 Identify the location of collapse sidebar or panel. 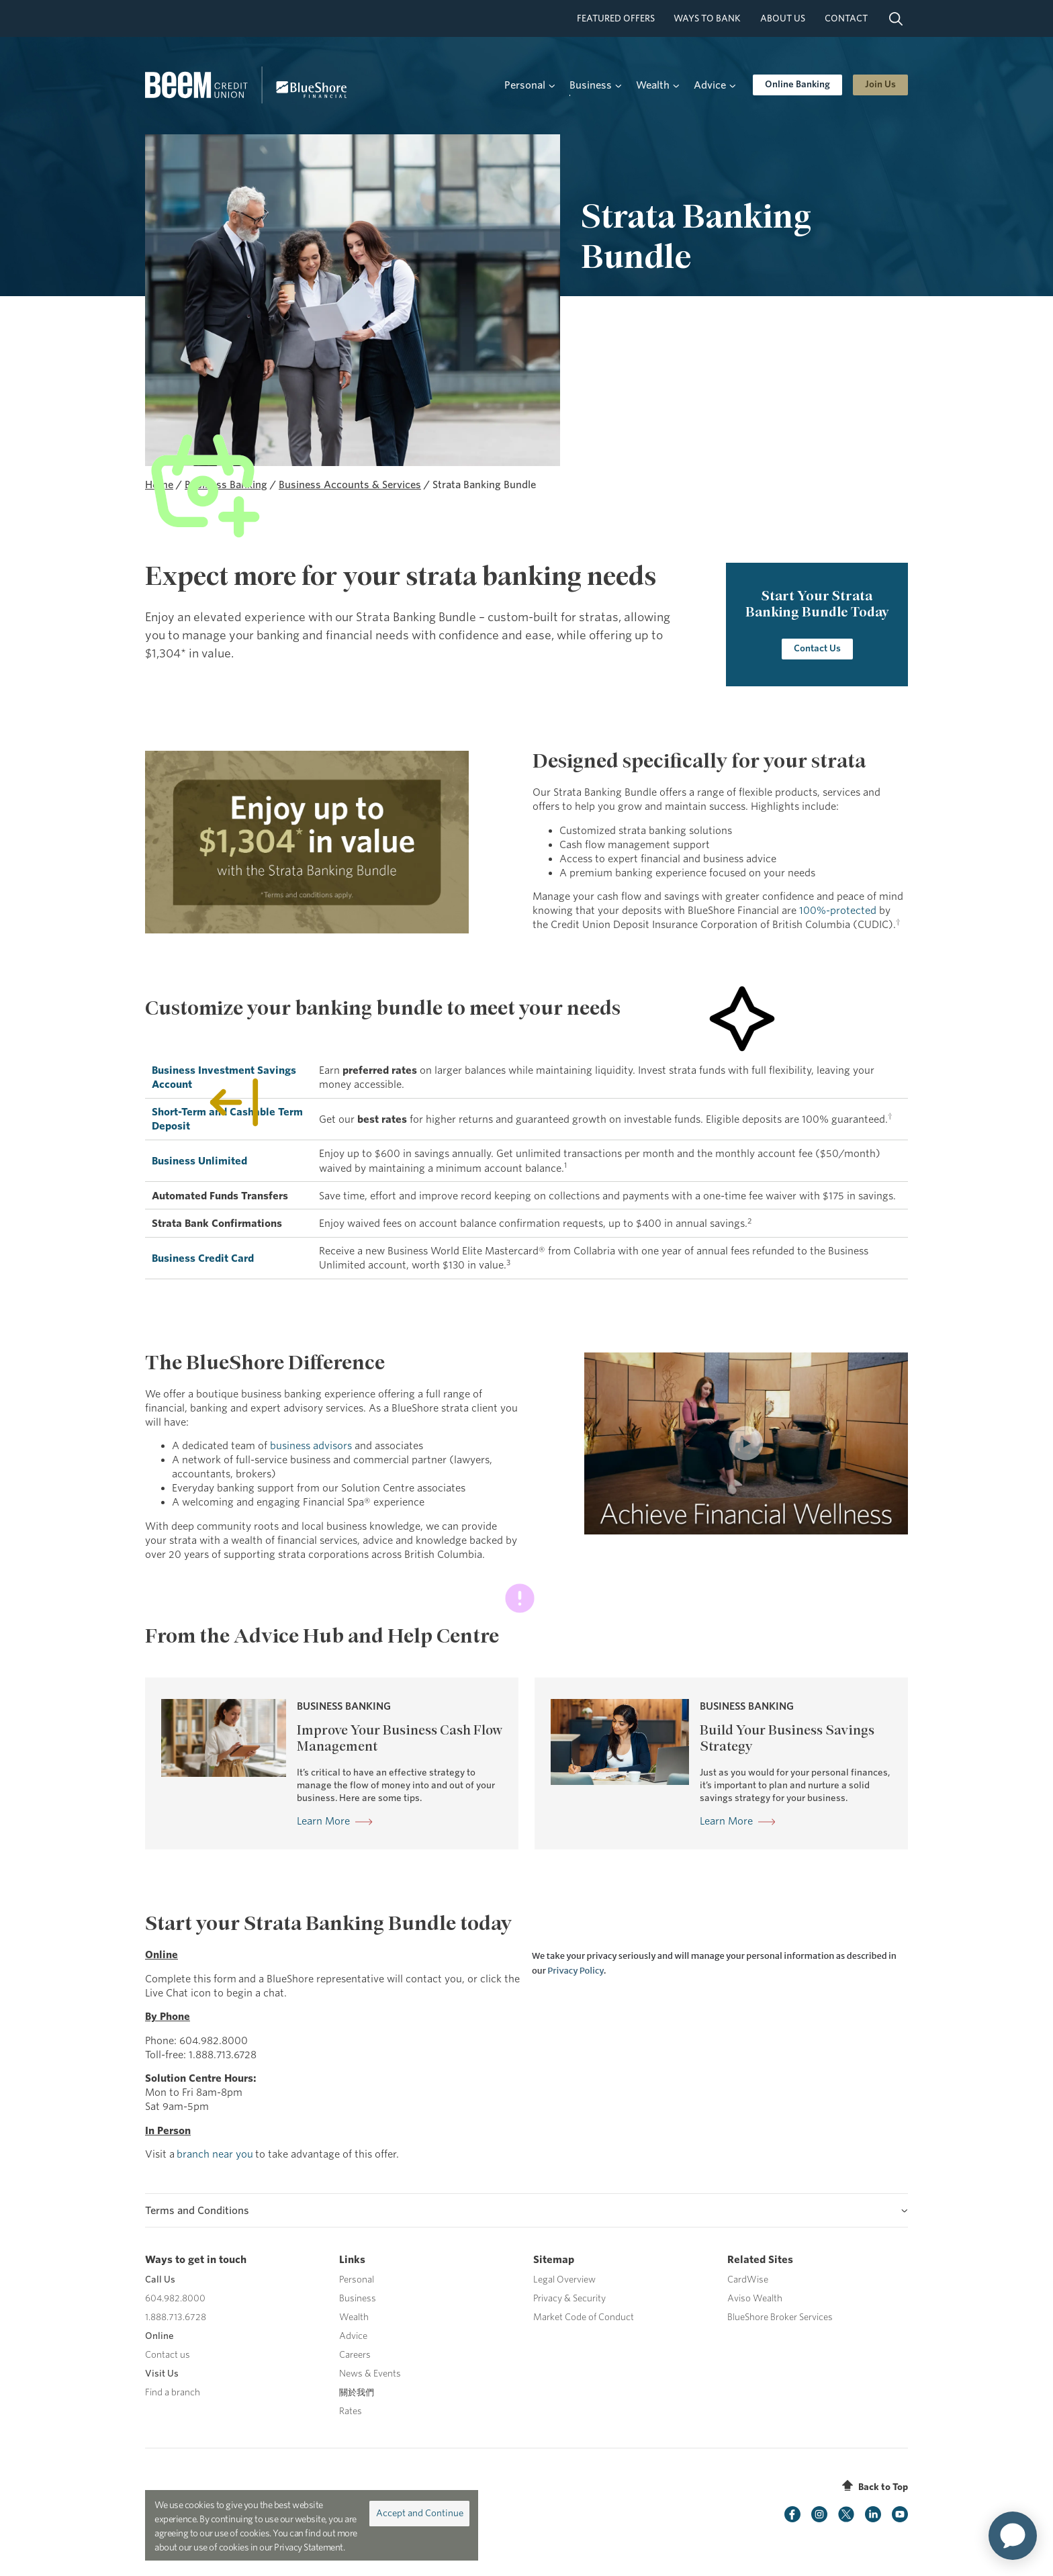
(234, 1102).